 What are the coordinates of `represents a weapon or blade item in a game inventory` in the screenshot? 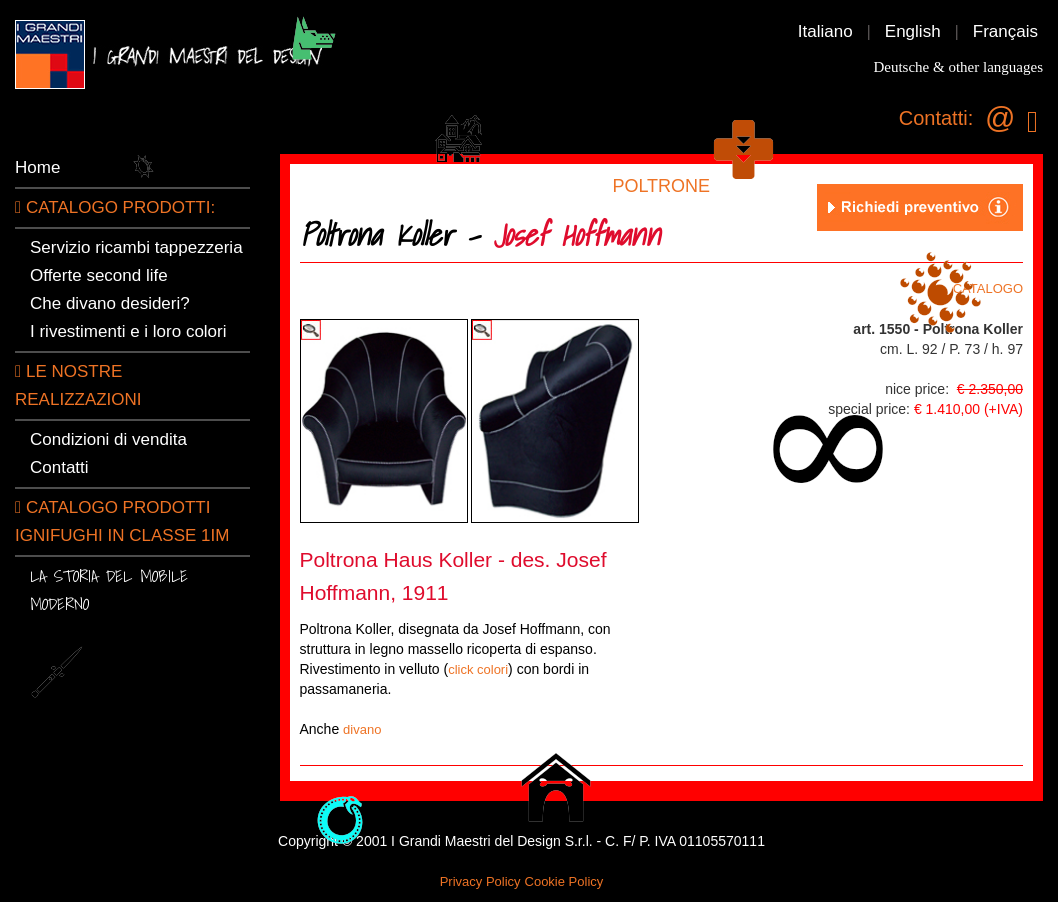 It's located at (57, 672).